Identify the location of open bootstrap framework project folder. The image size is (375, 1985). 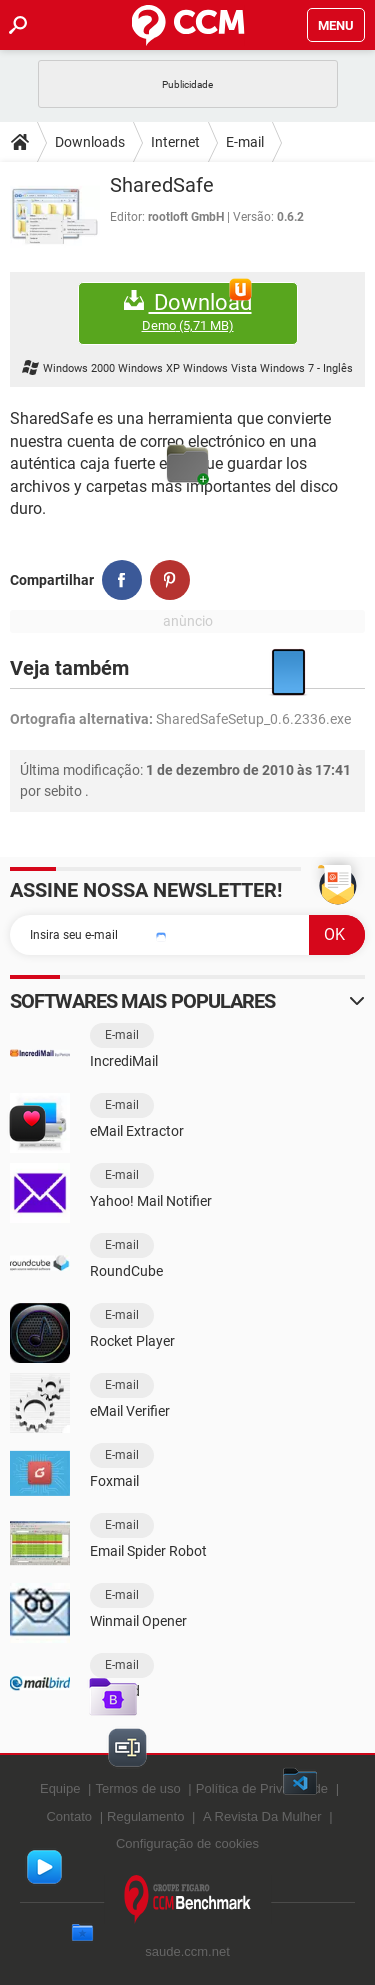
(113, 1698).